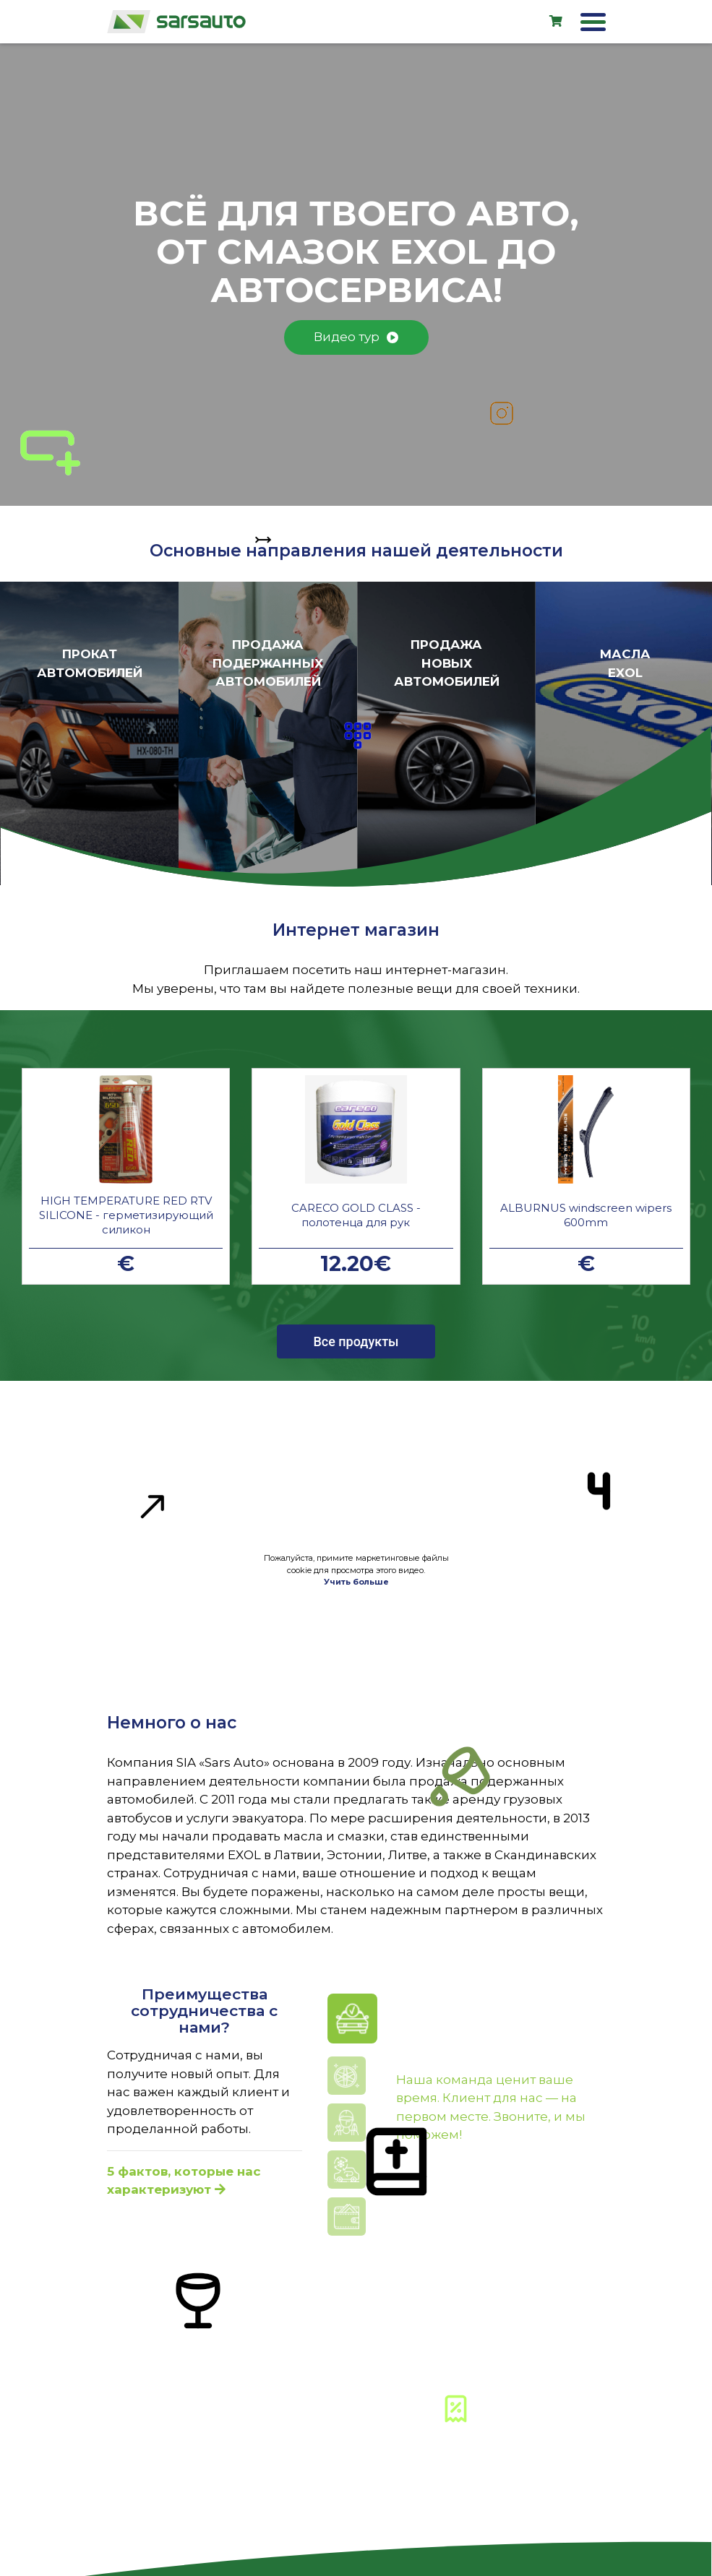  Describe the element at coordinates (47, 445) in the screenshot. I see `add a new variable` at that location.